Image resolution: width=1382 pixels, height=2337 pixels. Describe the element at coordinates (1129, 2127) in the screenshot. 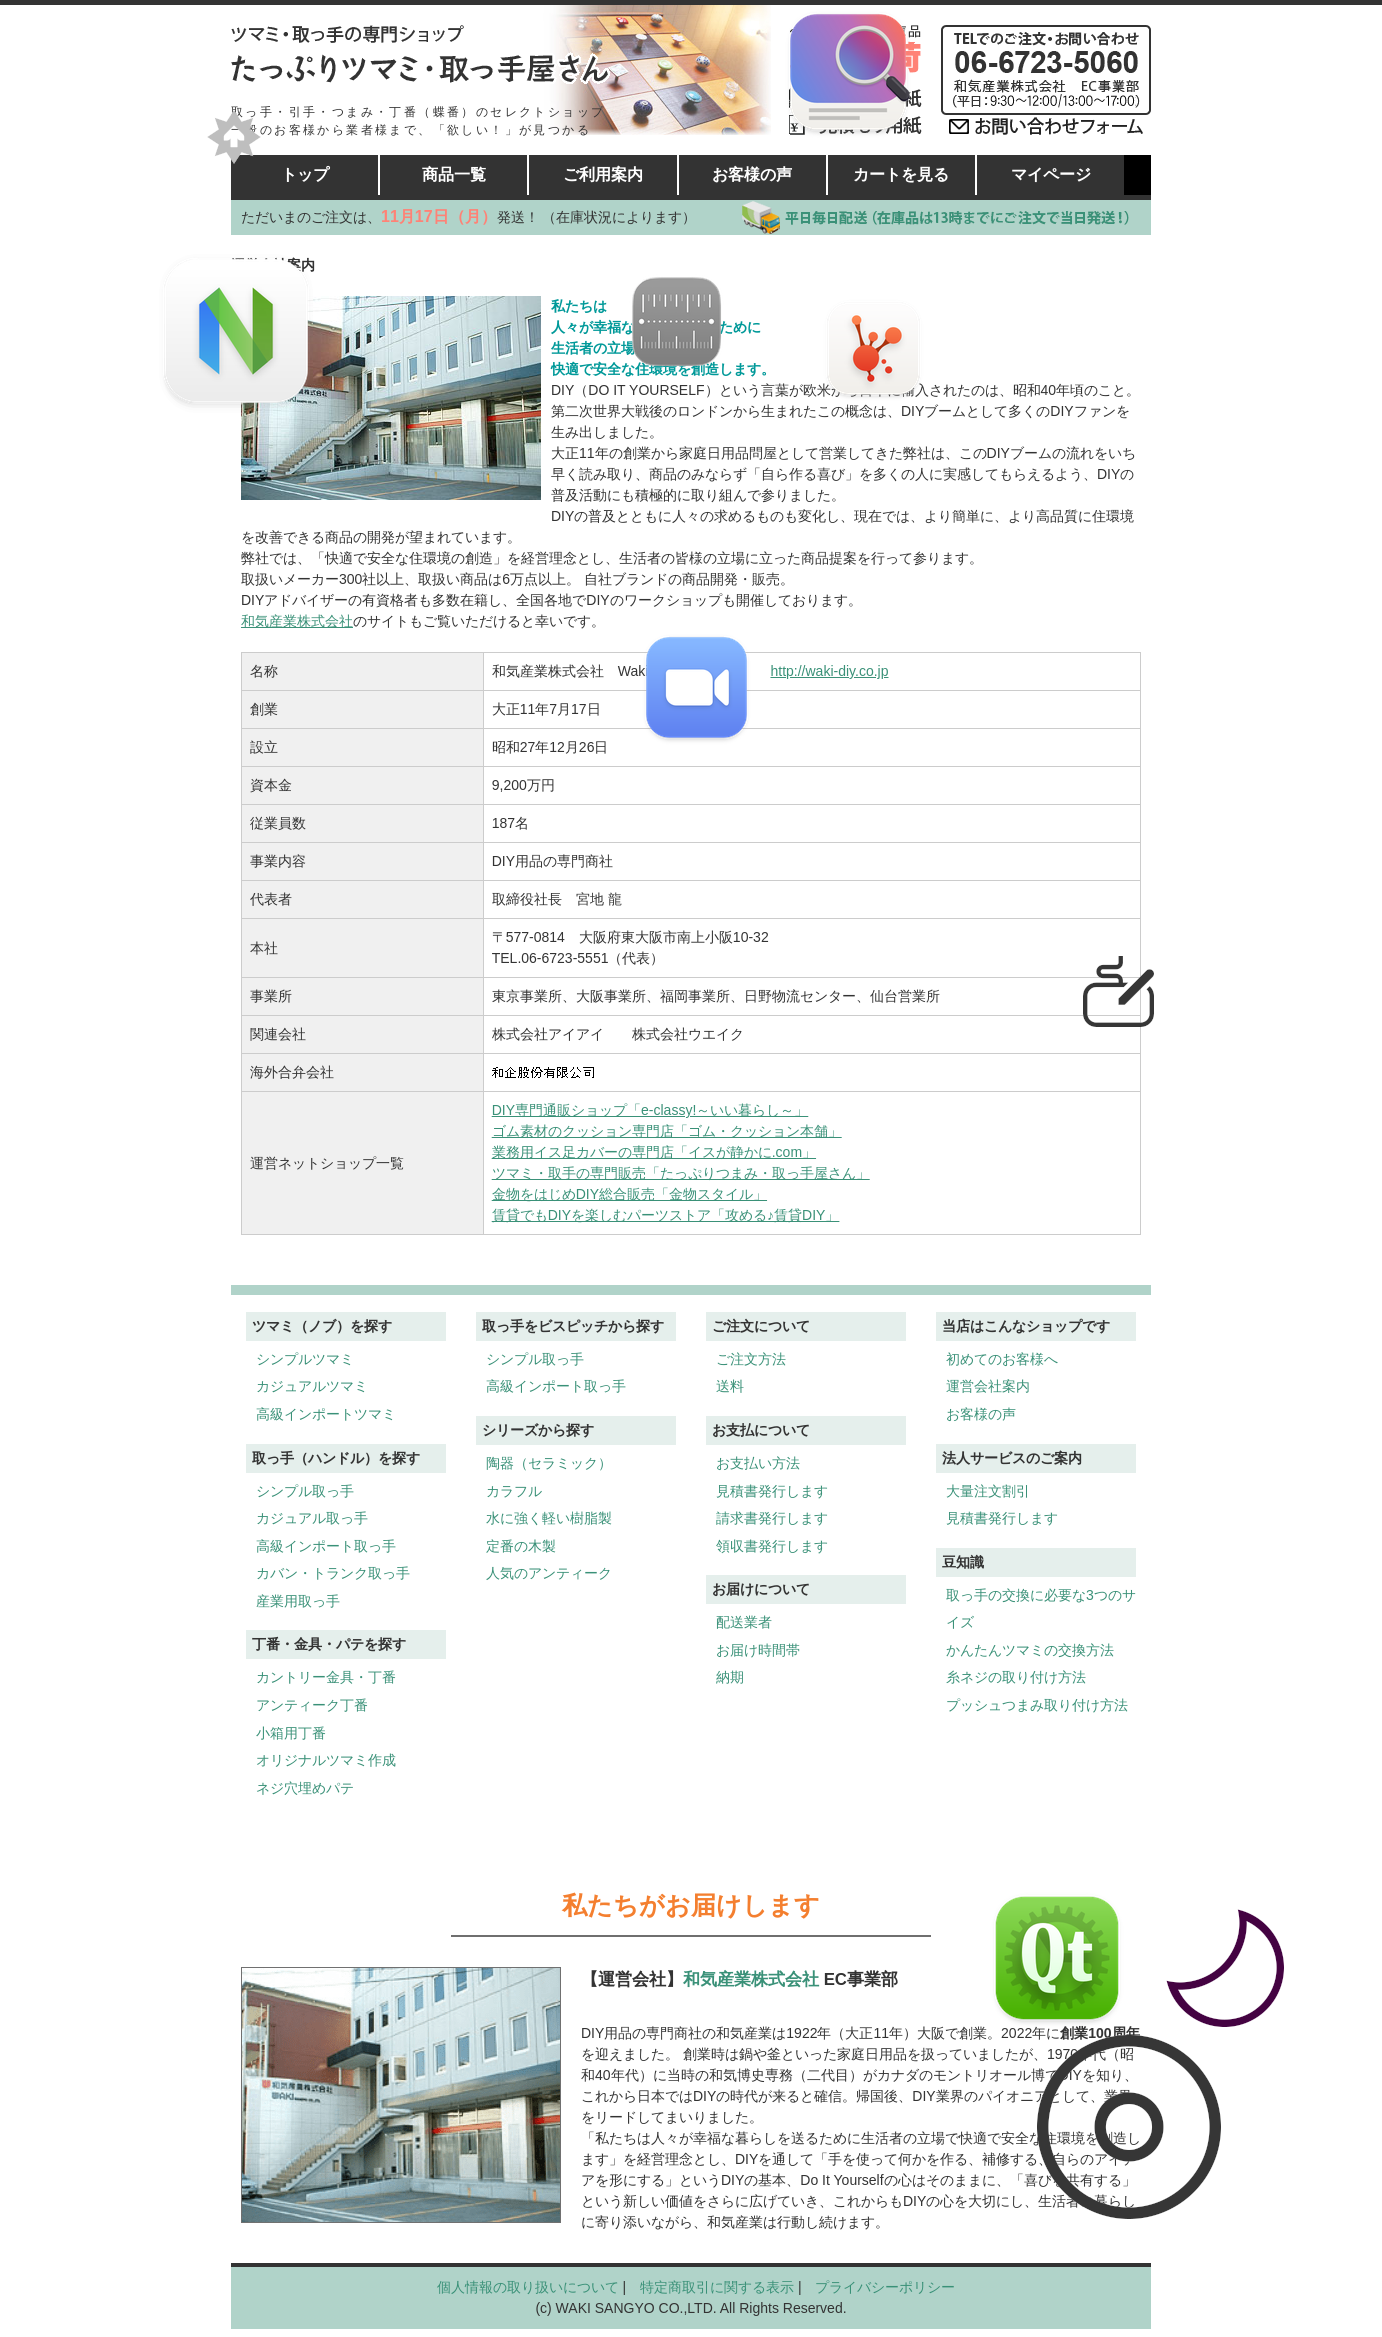

I see `indicates optical media such as a CD or DVD` at that location.